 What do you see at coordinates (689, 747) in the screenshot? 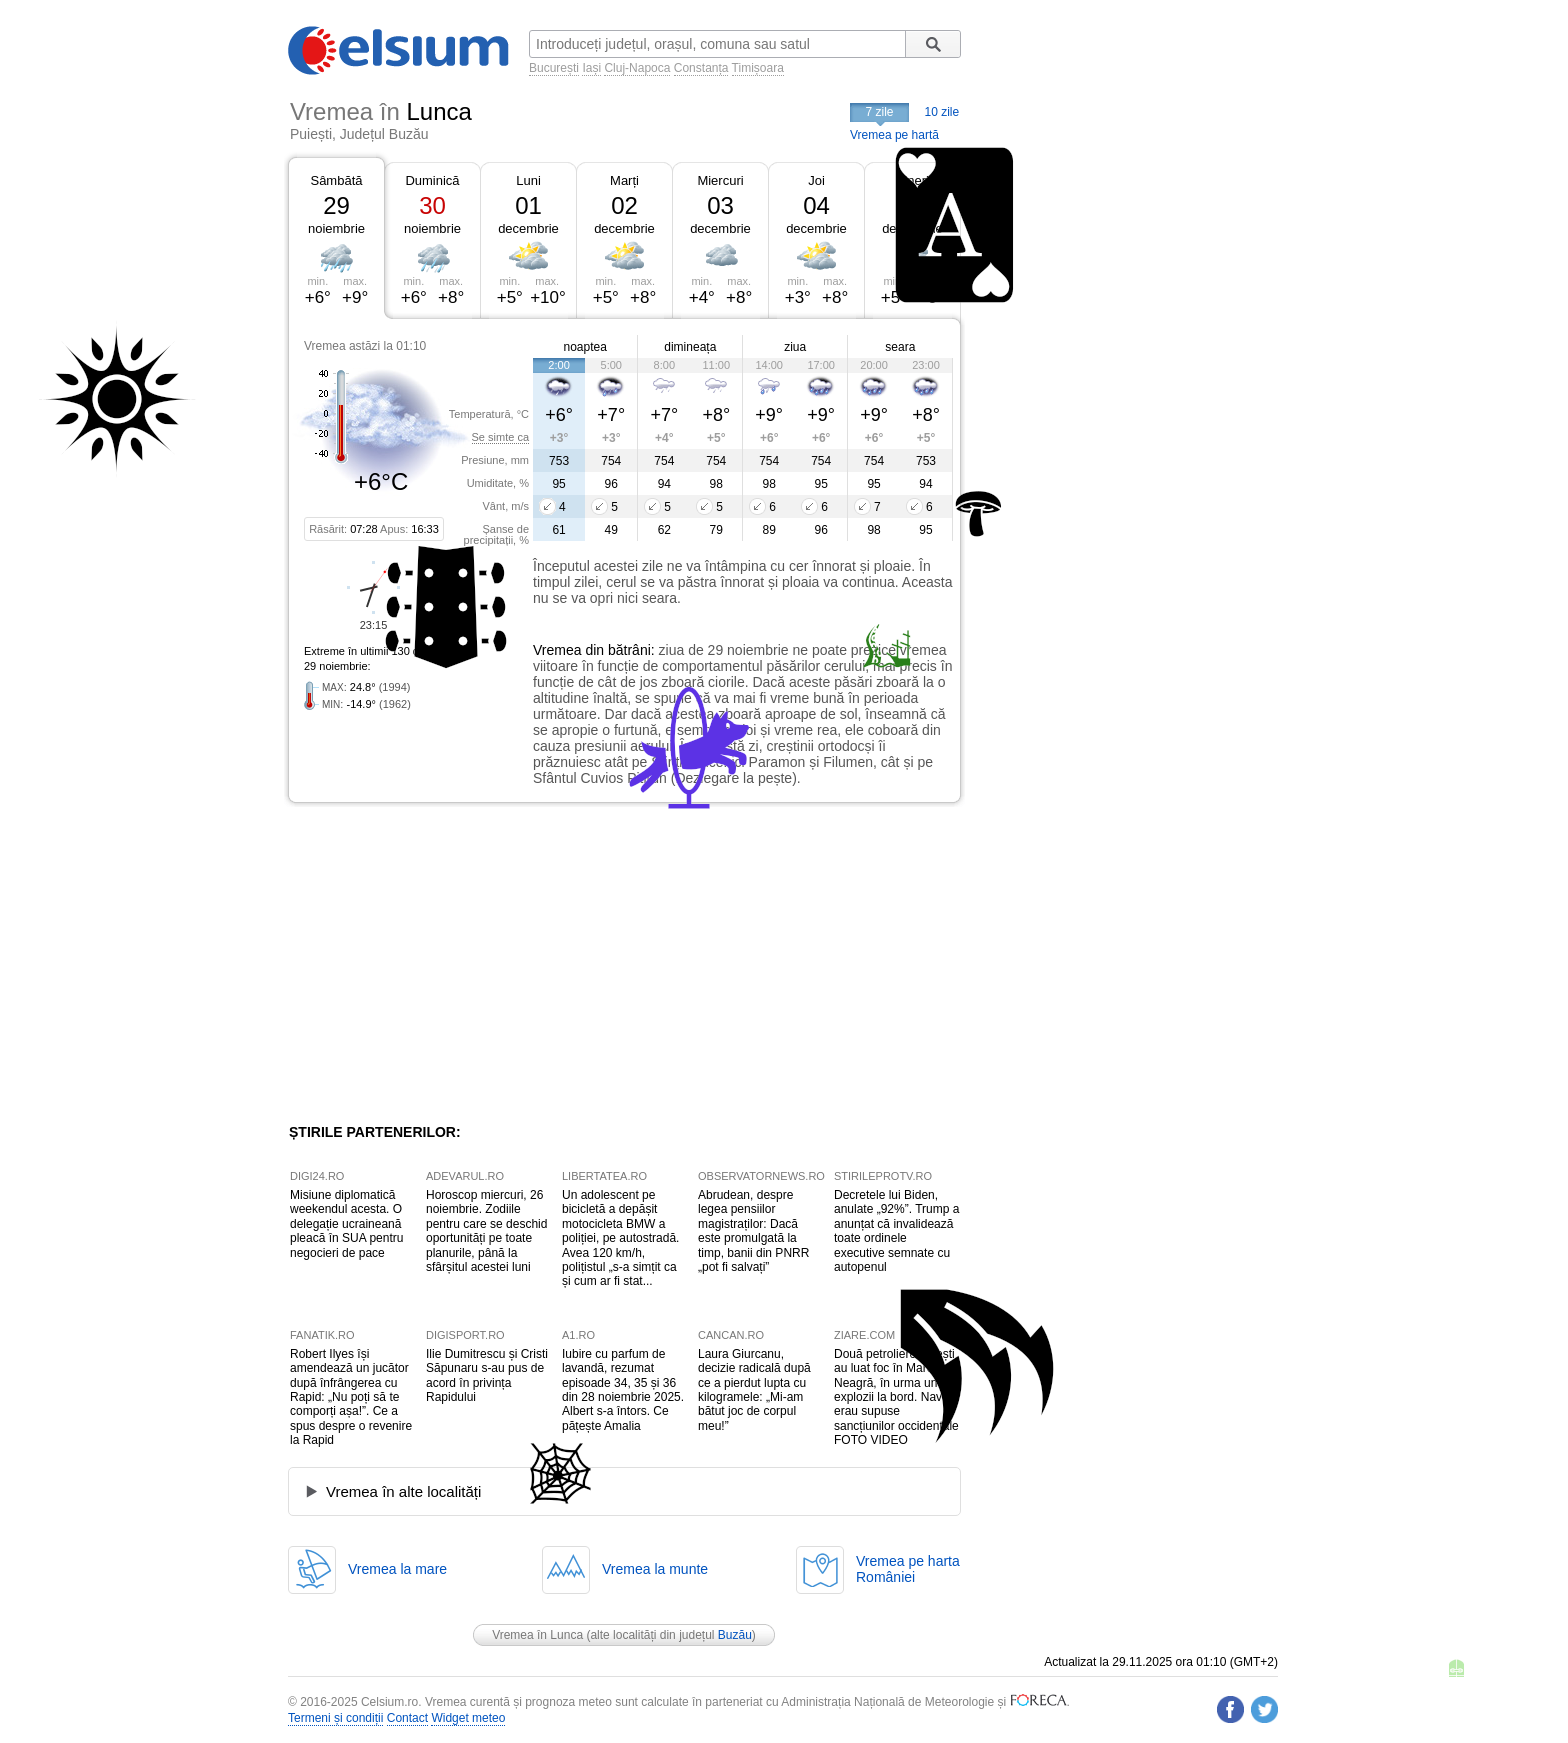
I see `access pet training or agility games` at bounding box center [689, 747].